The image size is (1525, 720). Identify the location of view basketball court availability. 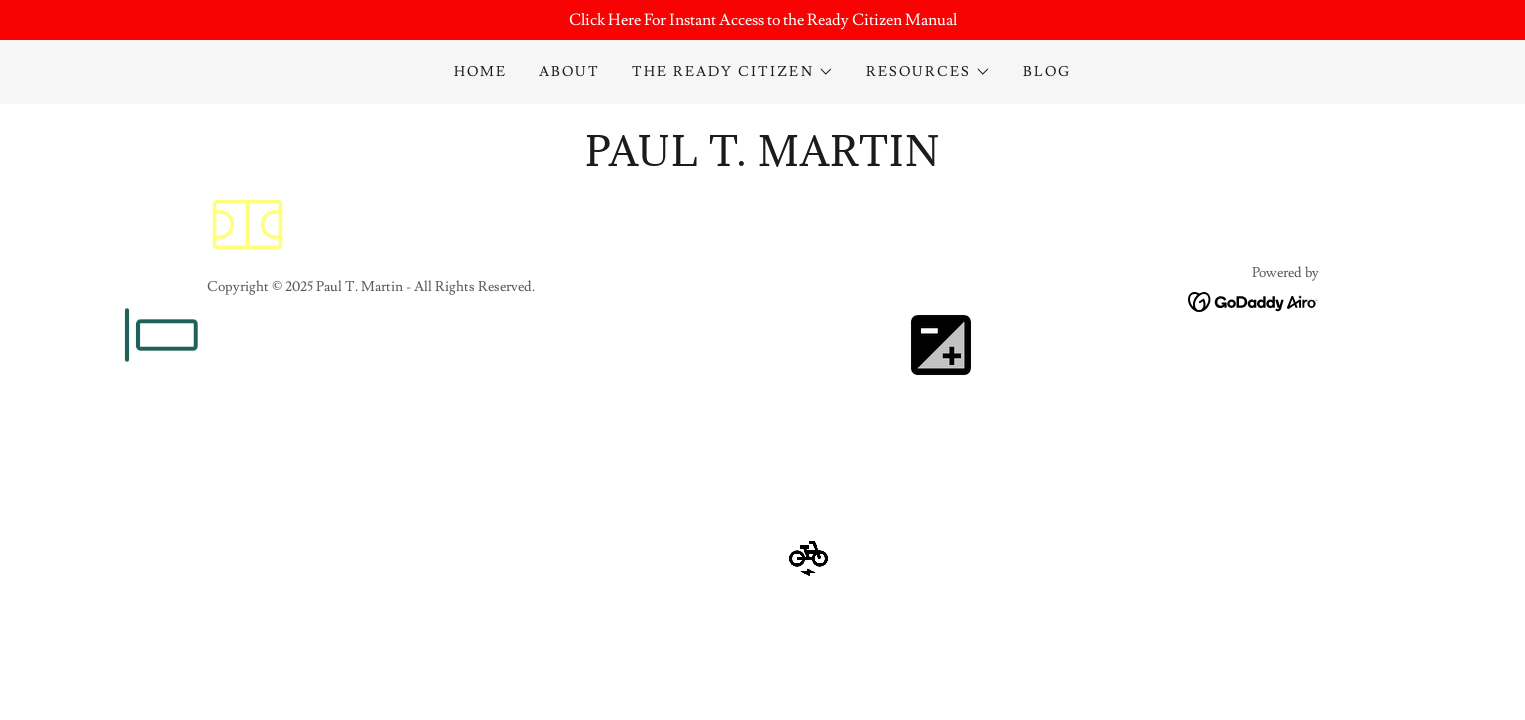
(247, 224).